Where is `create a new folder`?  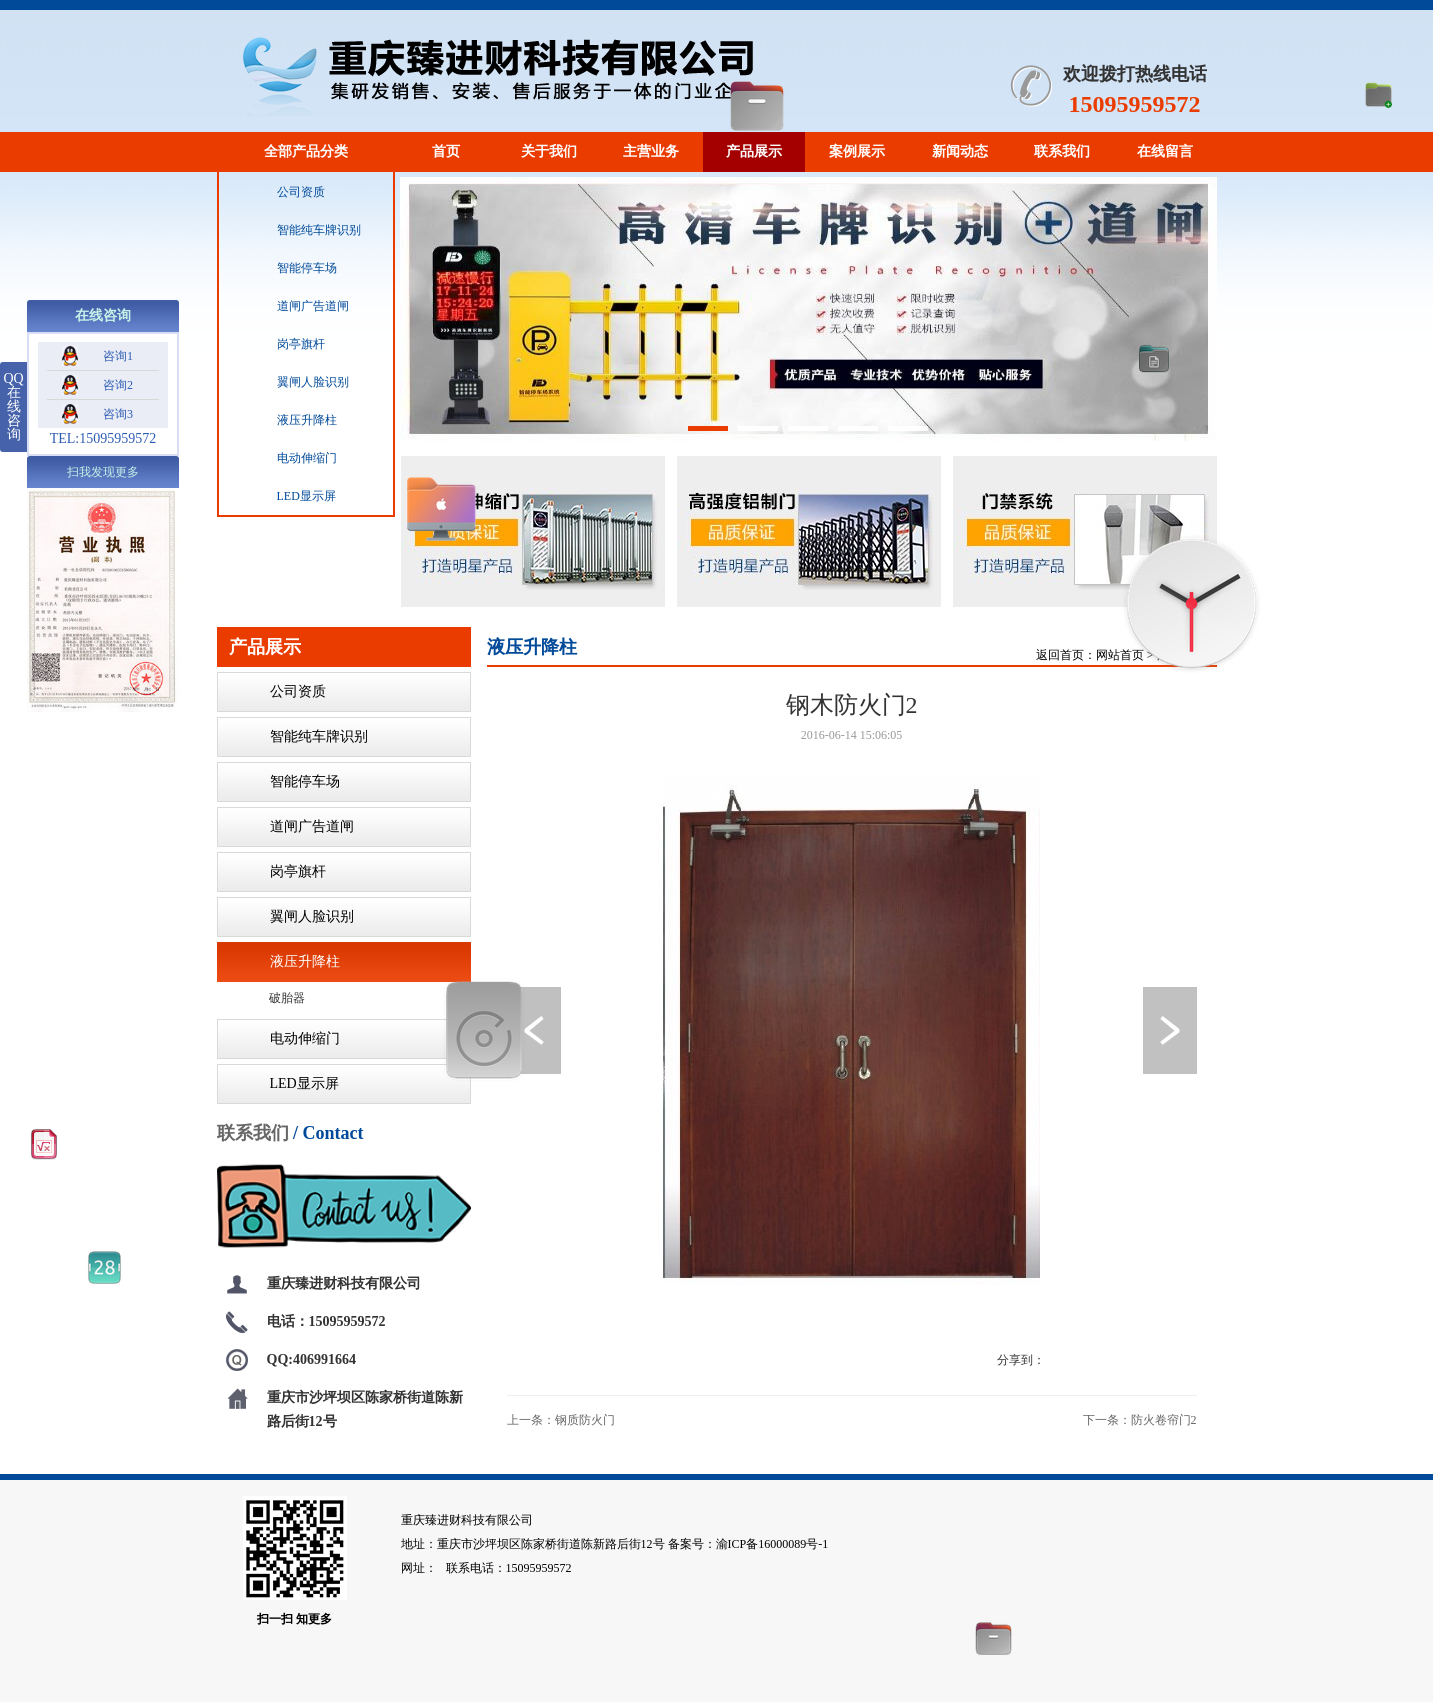
create a new folder is located at coordinates (1378, 94).